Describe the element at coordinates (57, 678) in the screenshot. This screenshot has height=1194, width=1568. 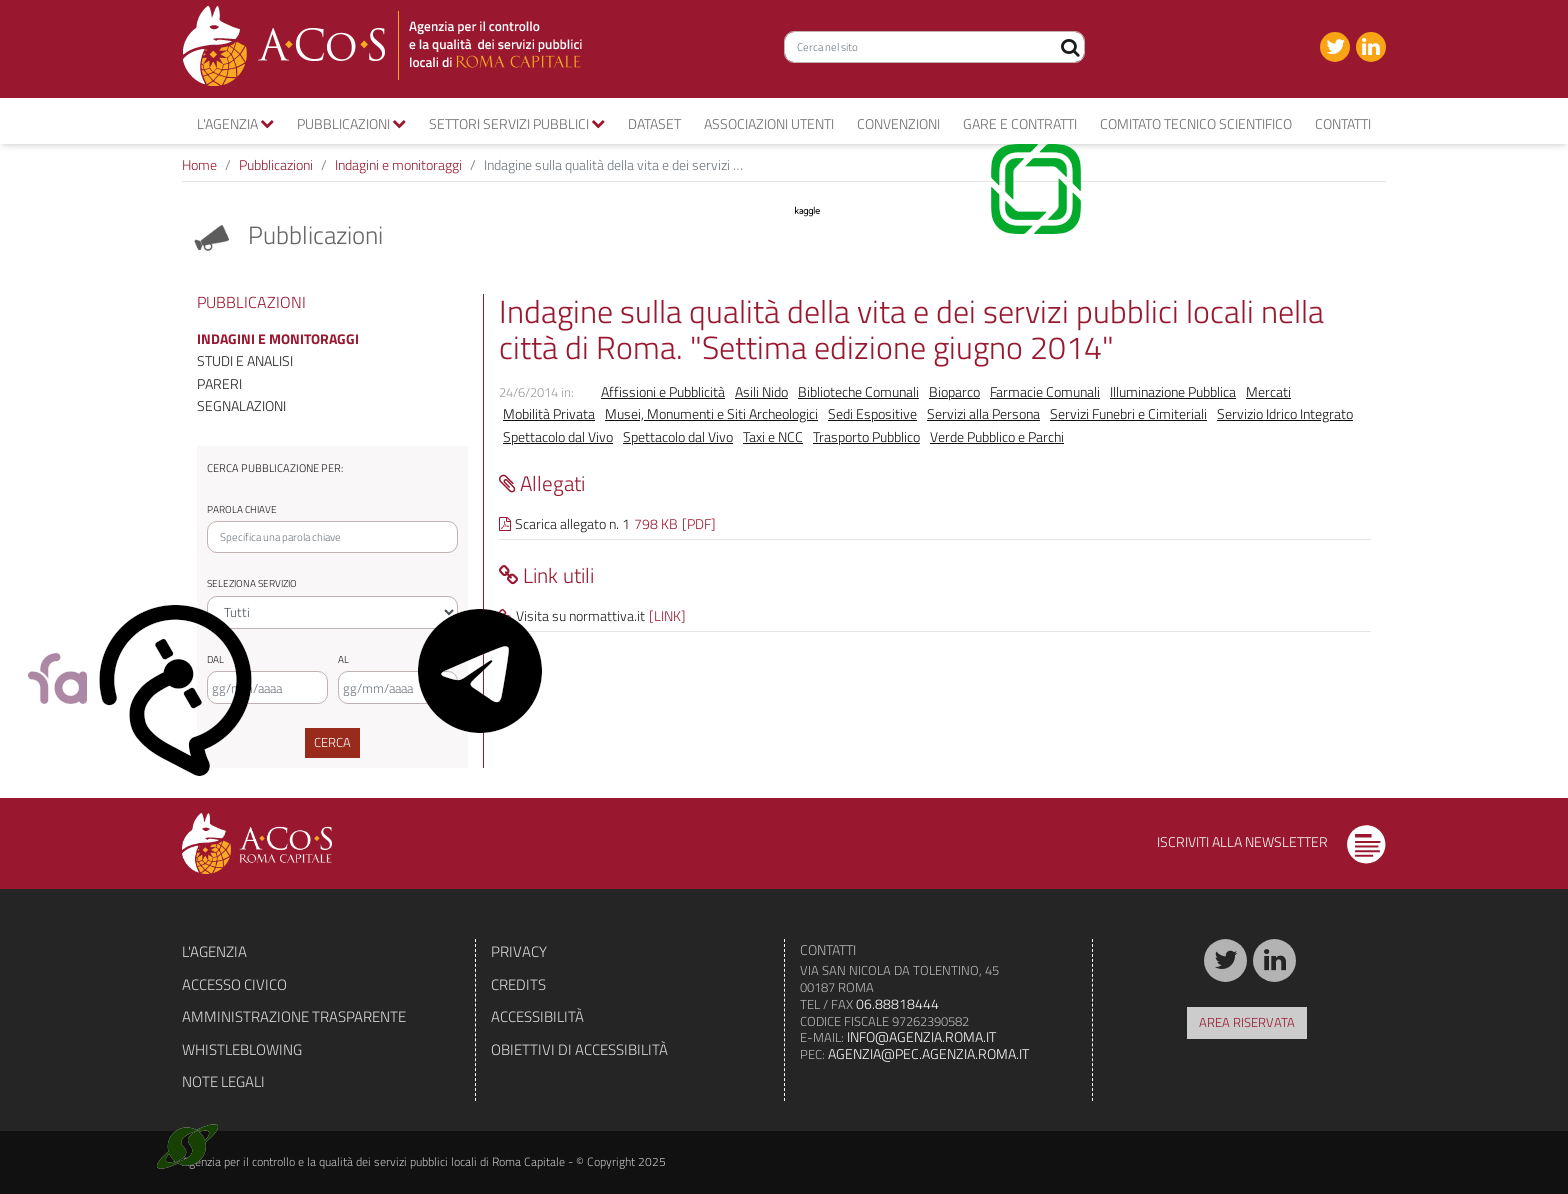
I see `open Favro project management app` at that location.